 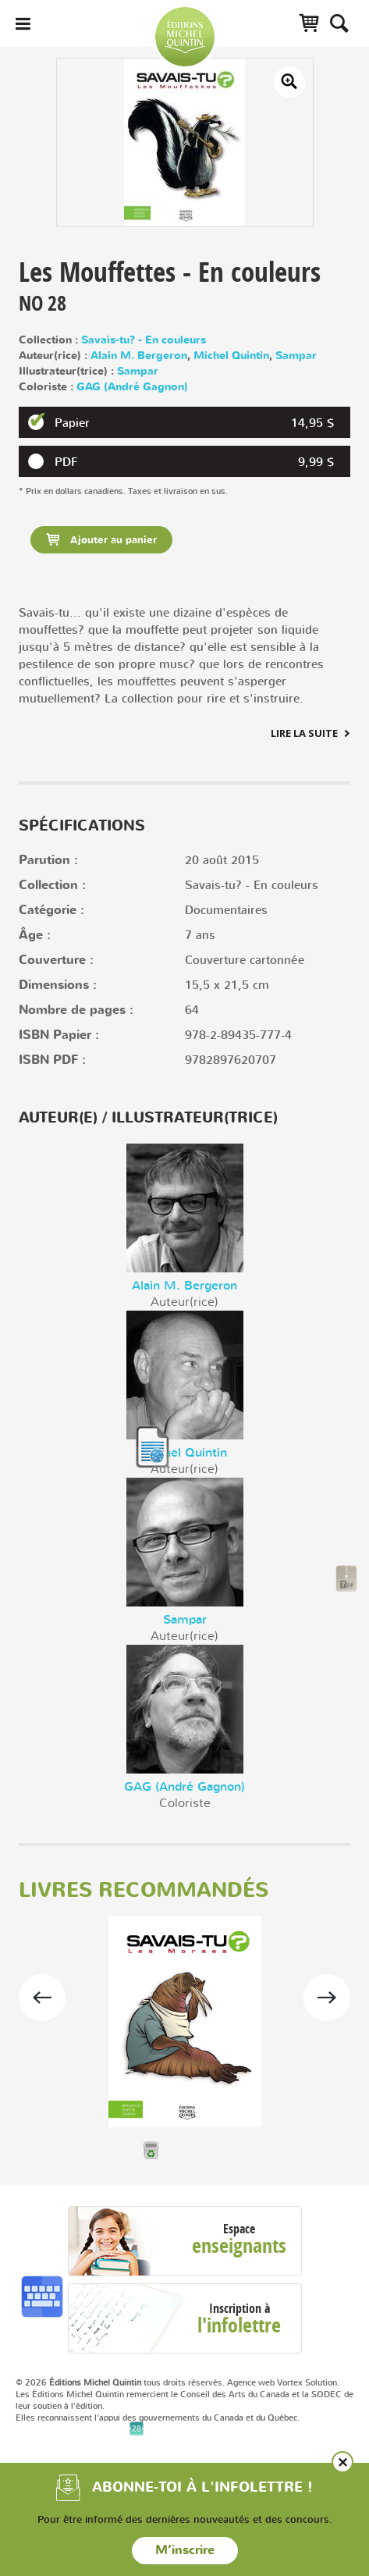 I want to click on open the trash or recycle bin, so click(x=151, y=2150).